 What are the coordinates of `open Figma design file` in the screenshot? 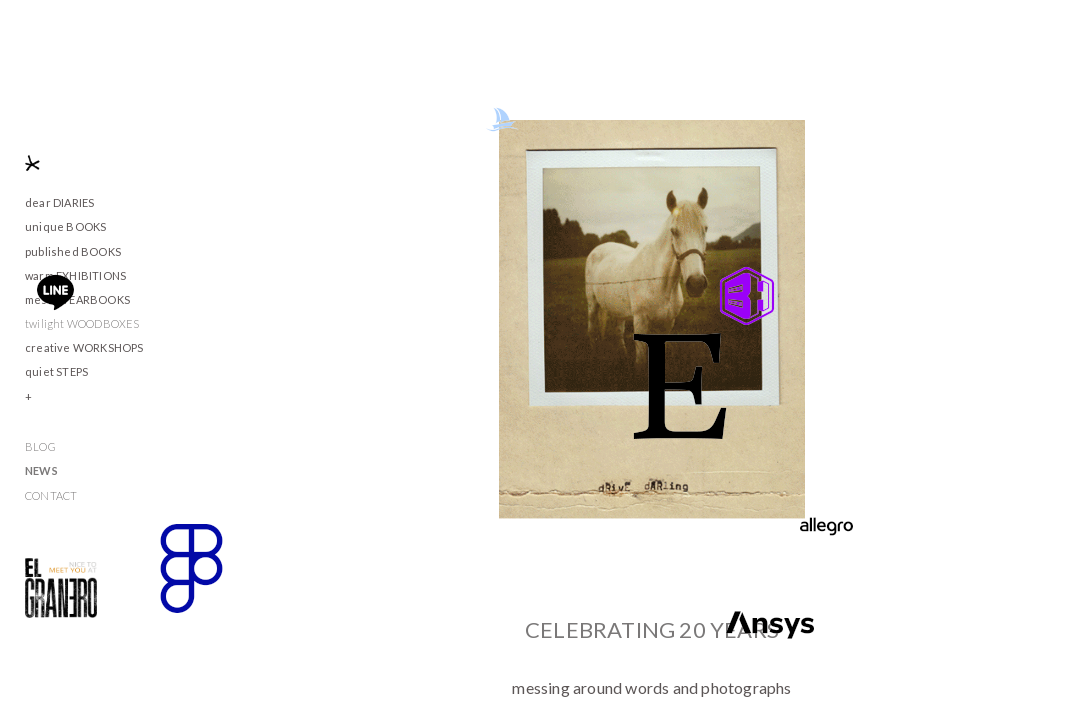 It's located at (191, 568).